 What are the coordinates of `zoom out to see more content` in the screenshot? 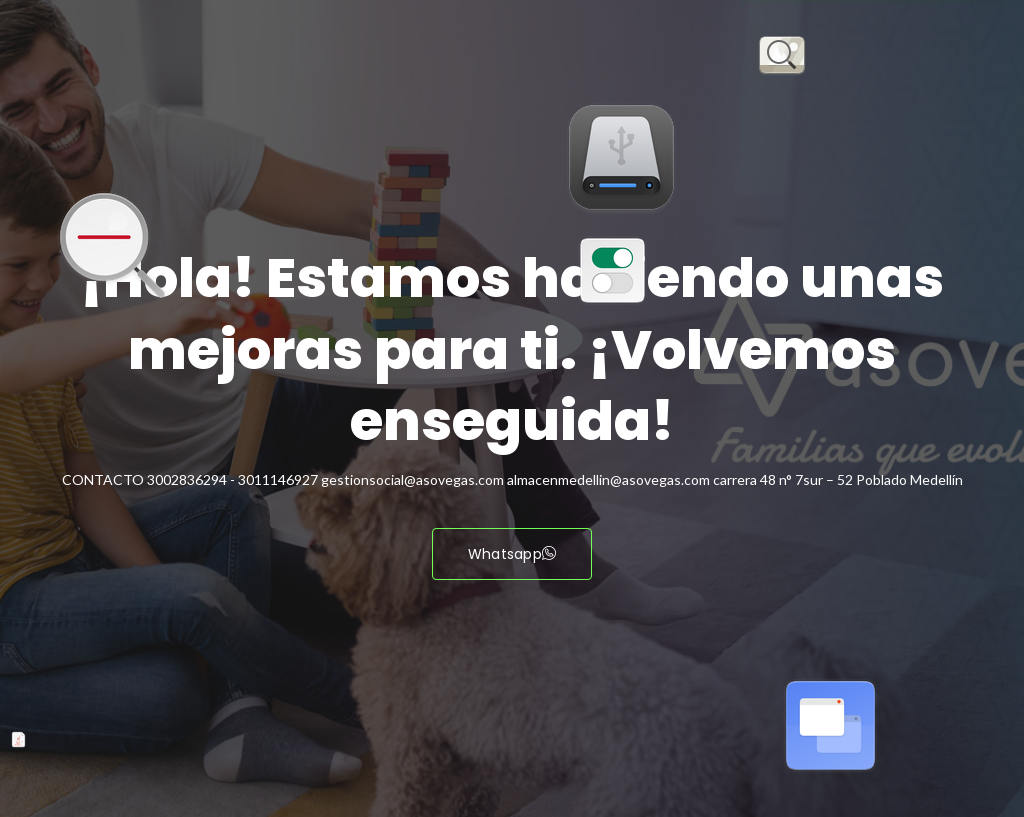 It's located at (111, 244).